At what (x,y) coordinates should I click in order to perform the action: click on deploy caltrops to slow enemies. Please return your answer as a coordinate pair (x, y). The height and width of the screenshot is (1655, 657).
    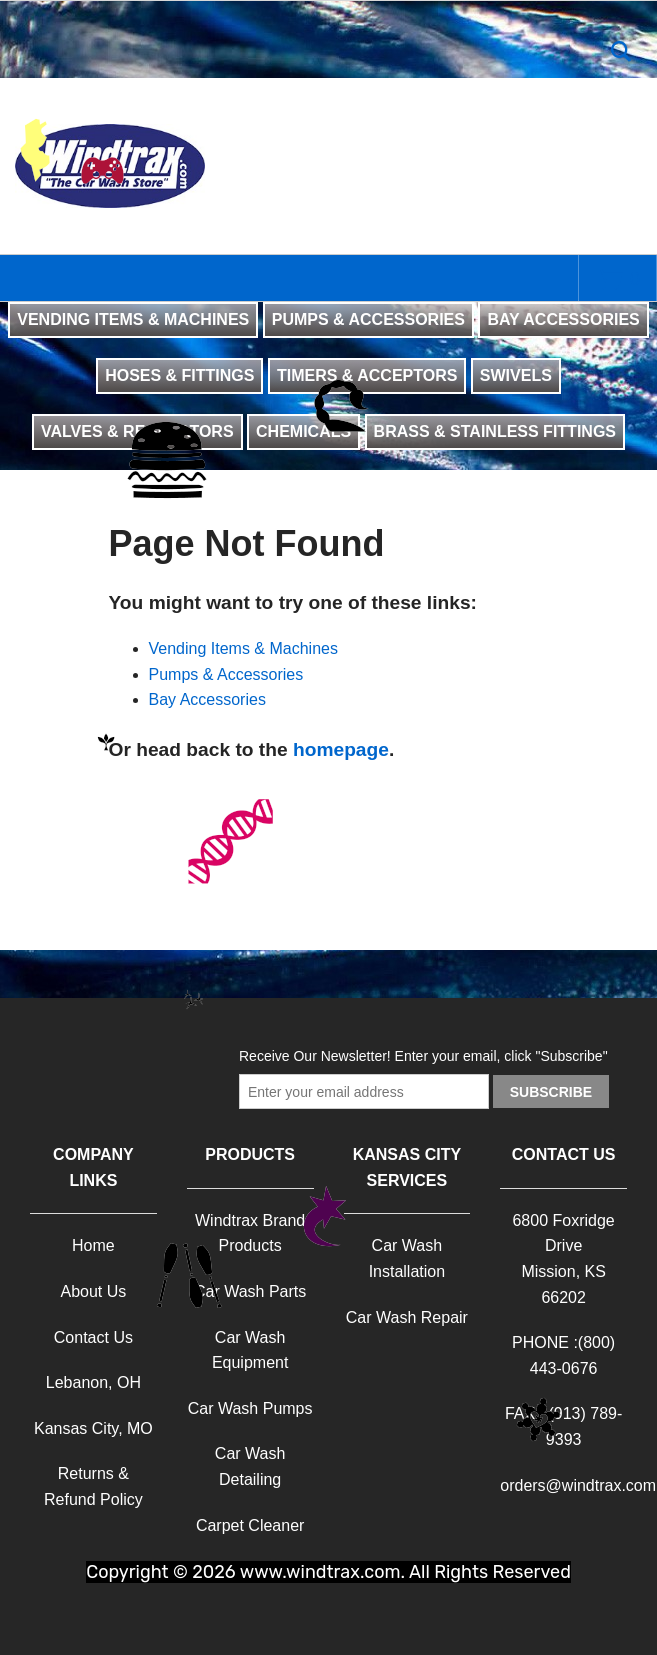
    Looking at the image, I should click on (193, 999).